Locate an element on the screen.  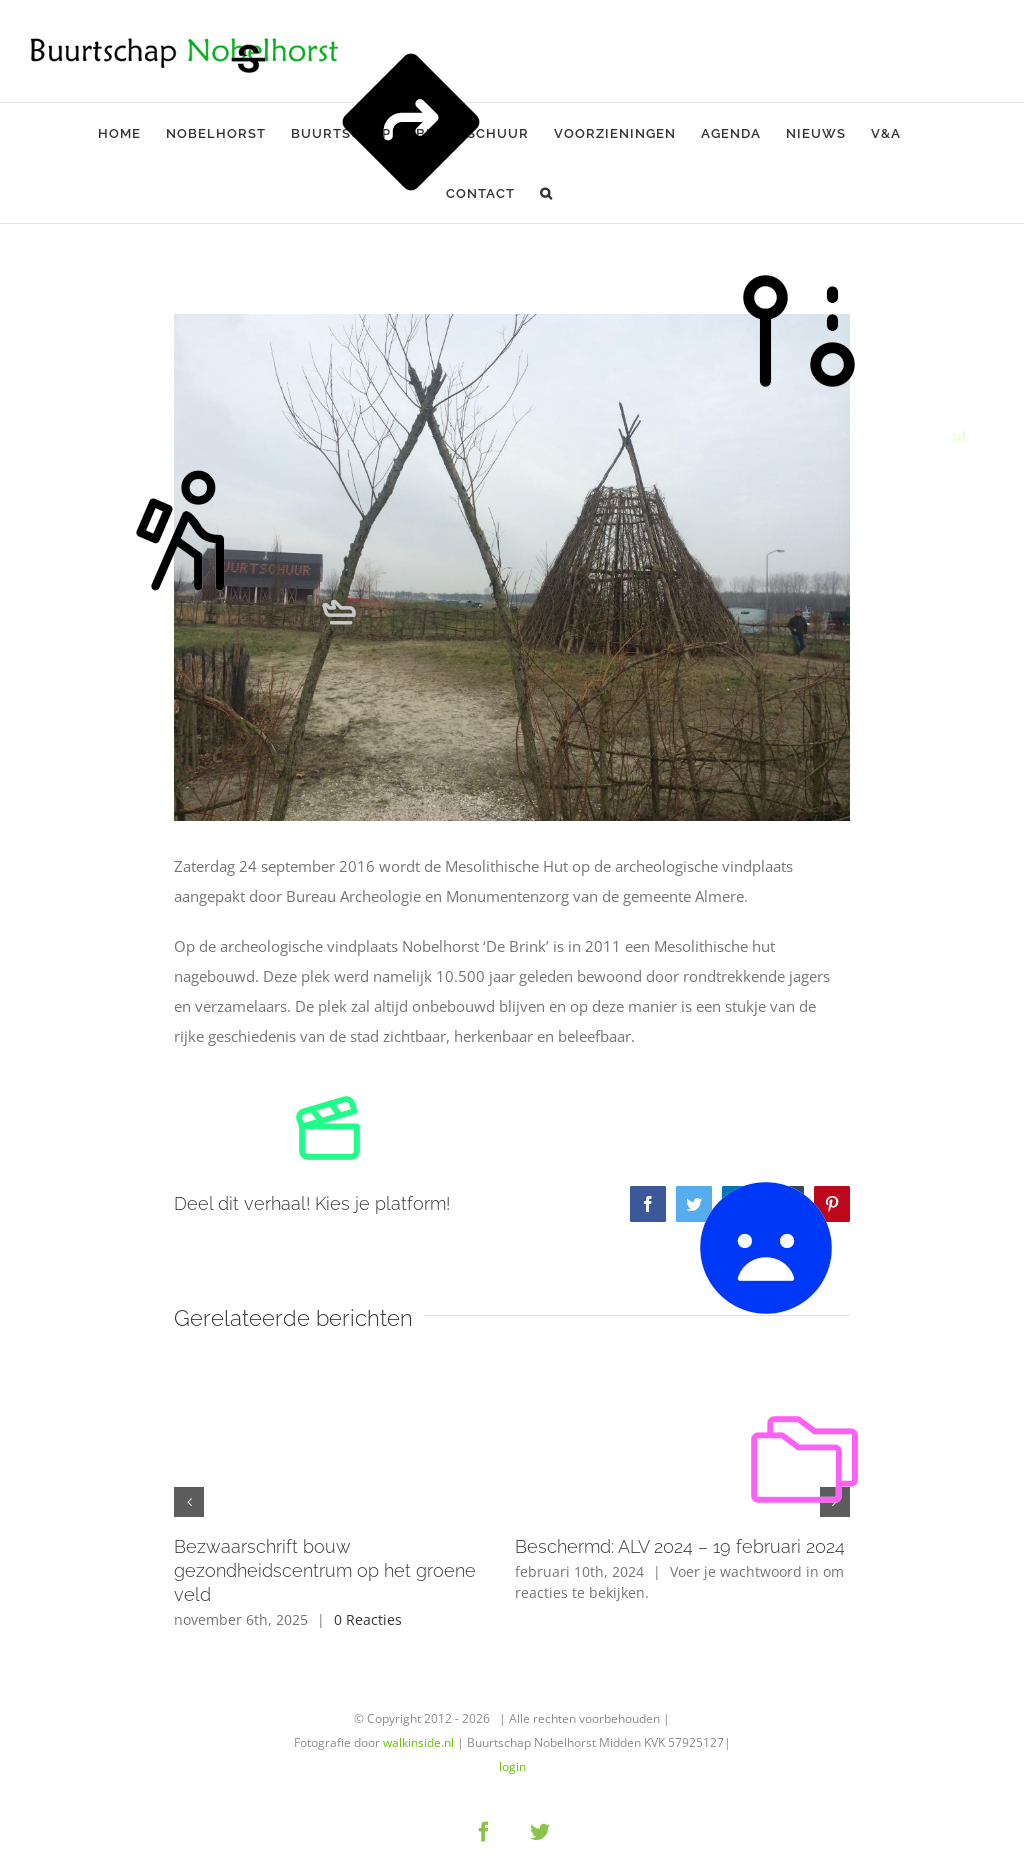
browse all folders is located at coordinates (802, 1459).